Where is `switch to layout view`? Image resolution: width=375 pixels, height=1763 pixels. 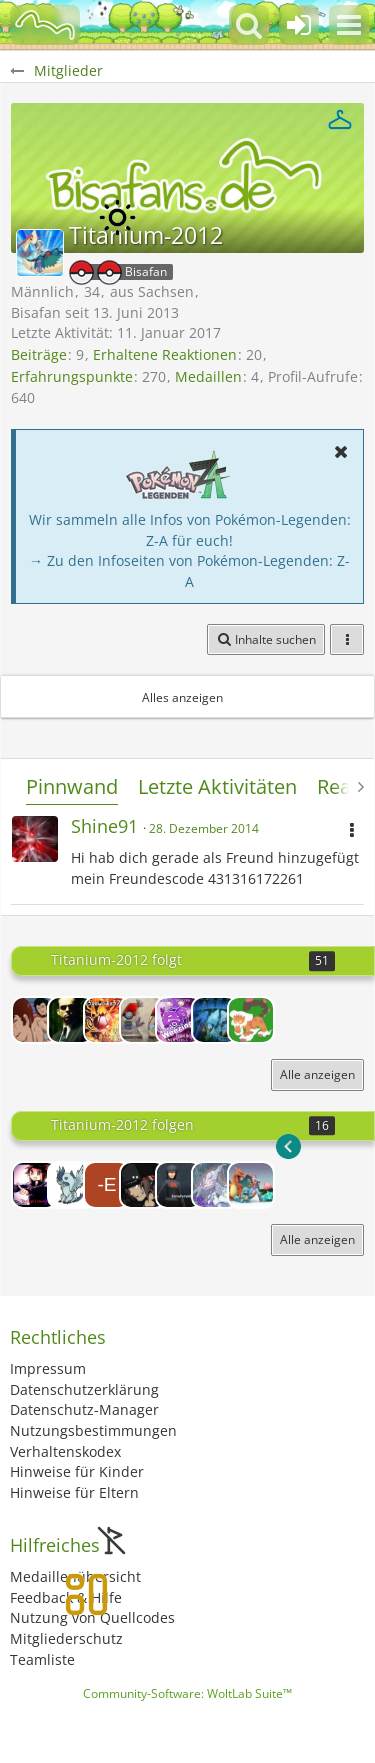
switch to layout view is located at coordinates (86, 1594).